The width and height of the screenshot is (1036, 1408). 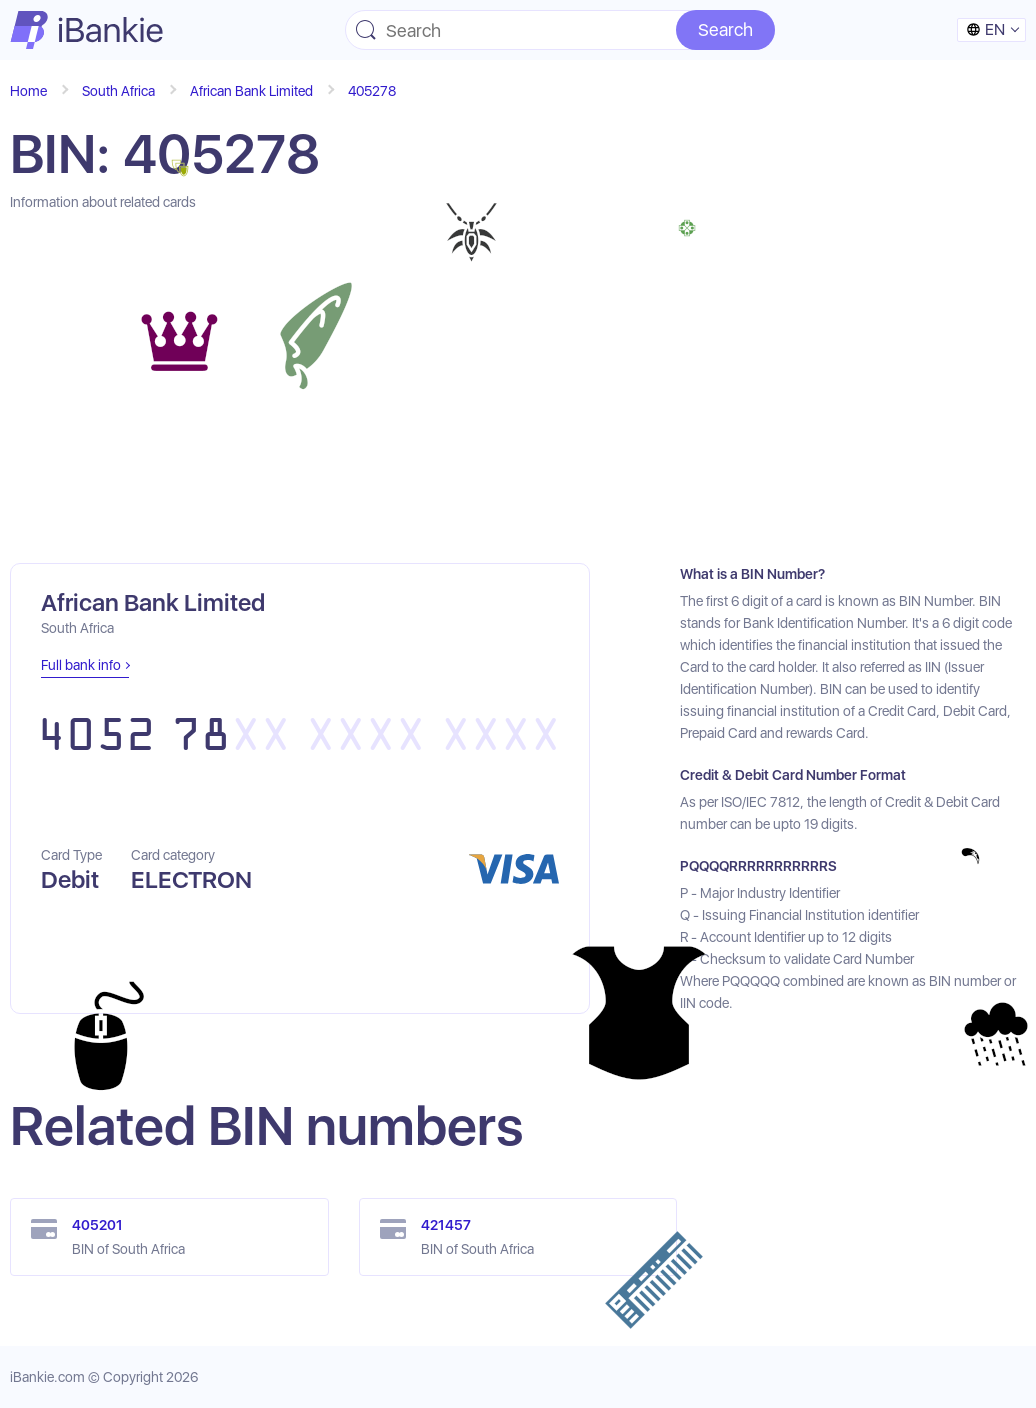 What do you see at coordinates (179, 343) in the screenshot?
I see `indicates premium or VIP membership status` at bounding box center [179, 343].